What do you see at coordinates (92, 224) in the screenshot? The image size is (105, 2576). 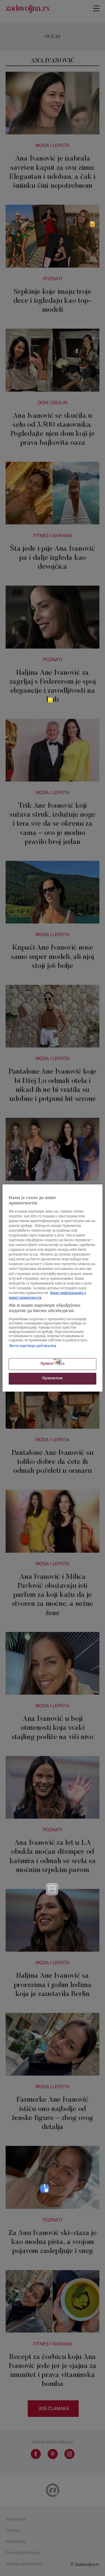 I see `a plugin-generated file type` at bounding box center [92, 224].